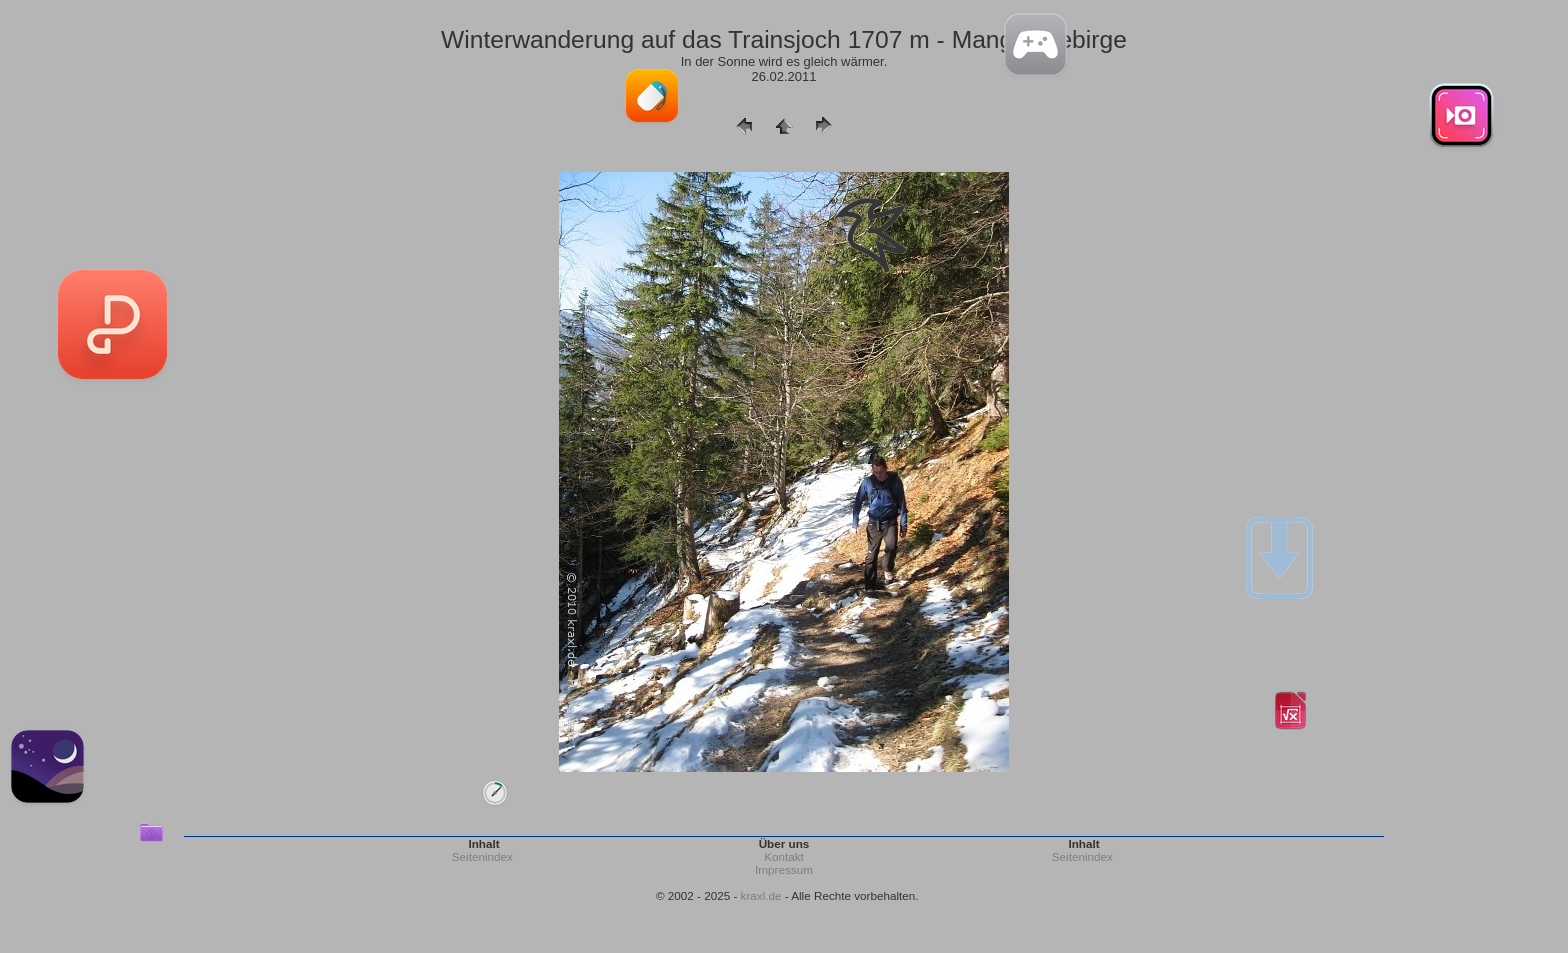  I want to click on access public or shared folder, so click(151, 832).